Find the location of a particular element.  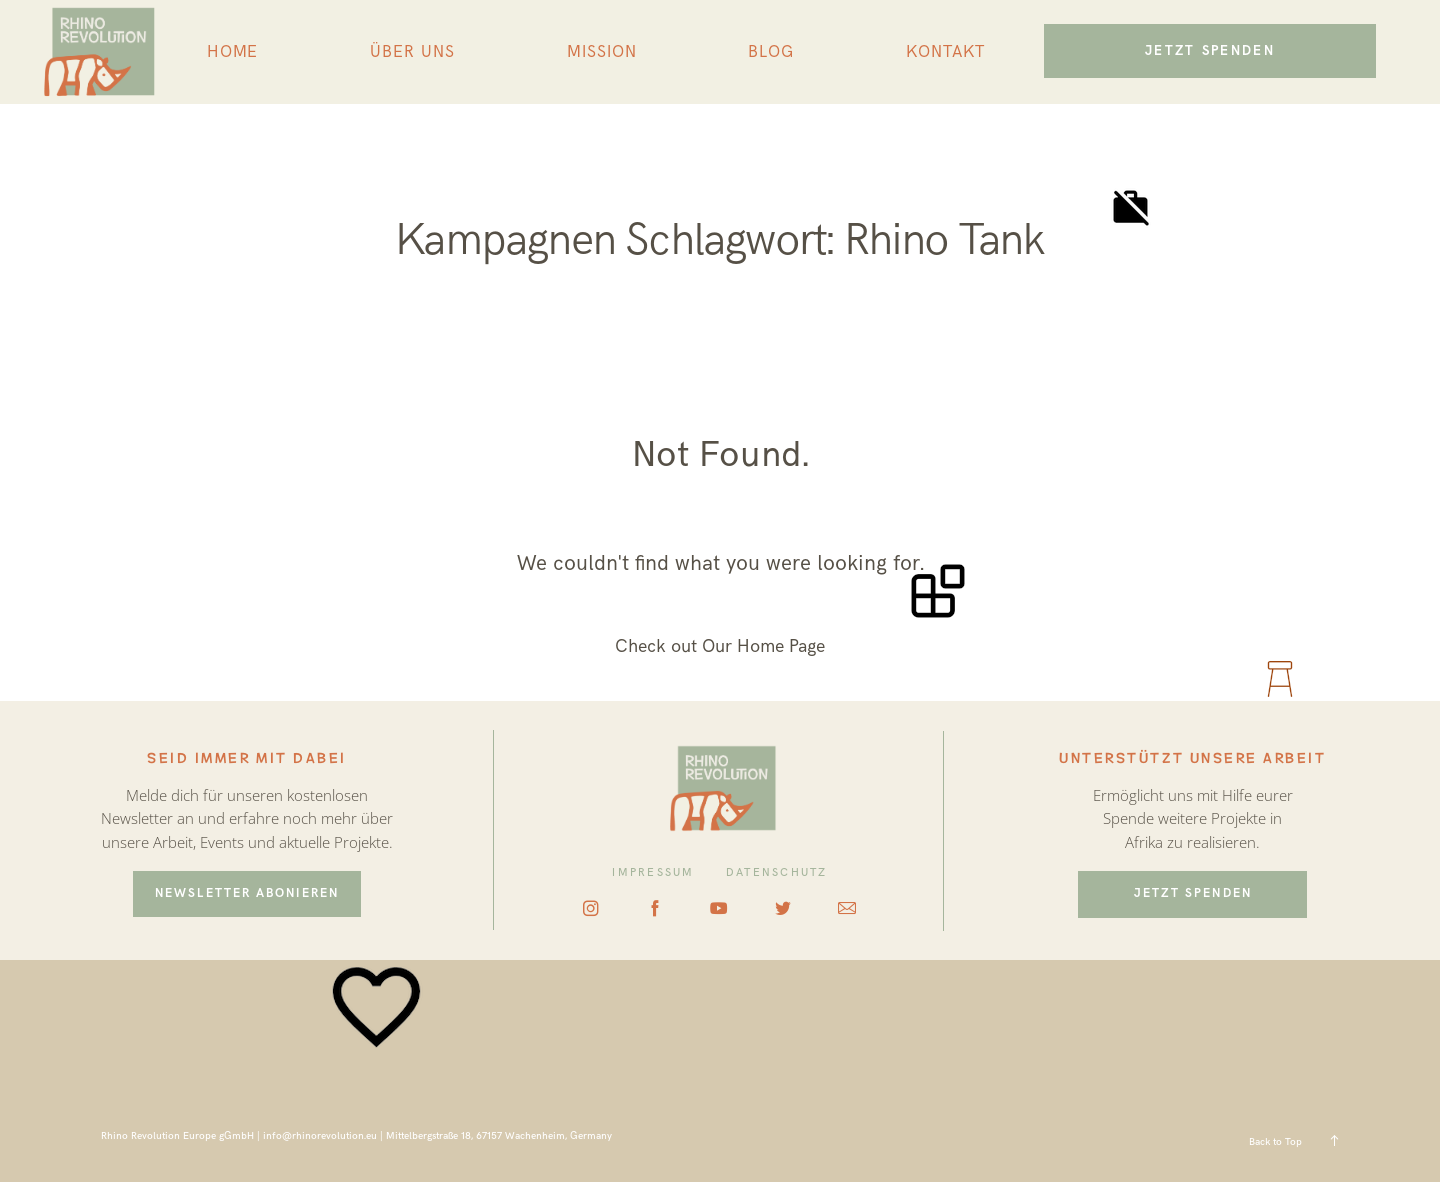

access modular components or blocks is located at coordinates (938, 591).